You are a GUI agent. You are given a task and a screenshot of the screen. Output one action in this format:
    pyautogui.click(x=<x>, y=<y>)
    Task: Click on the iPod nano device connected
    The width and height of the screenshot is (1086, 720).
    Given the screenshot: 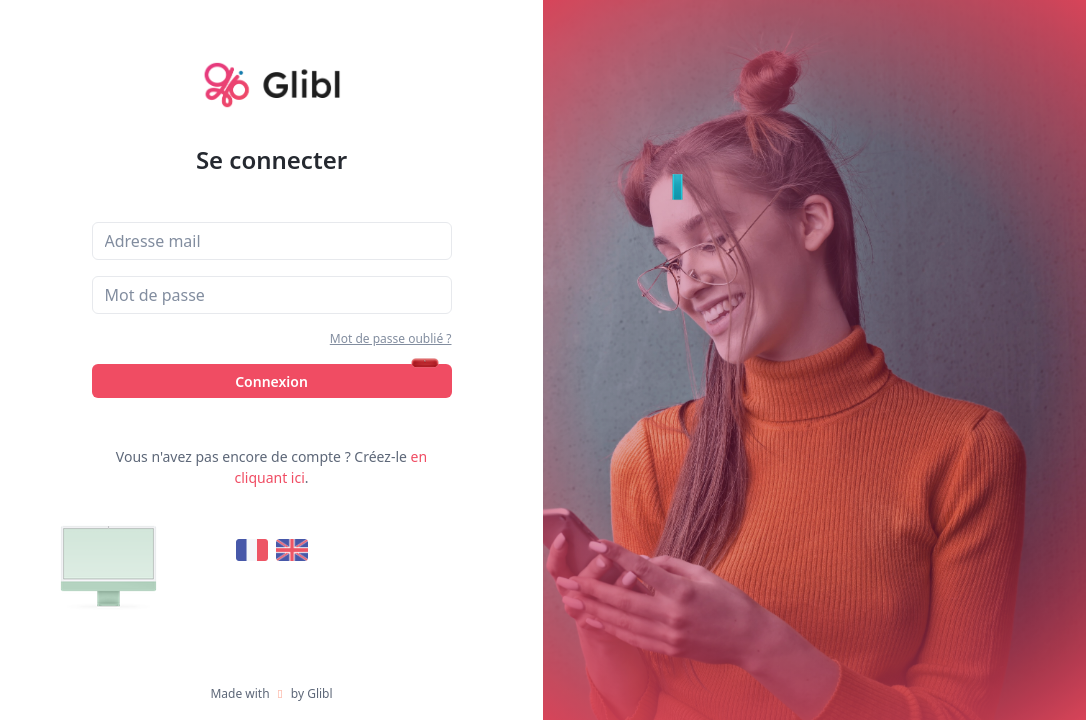 What is the action you would take?
    pyautogui.click(x=677, y=187)
    